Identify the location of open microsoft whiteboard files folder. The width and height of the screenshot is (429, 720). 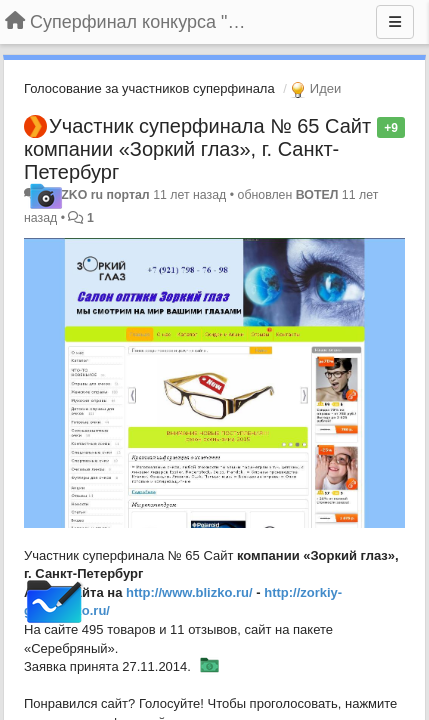
(54, 603).